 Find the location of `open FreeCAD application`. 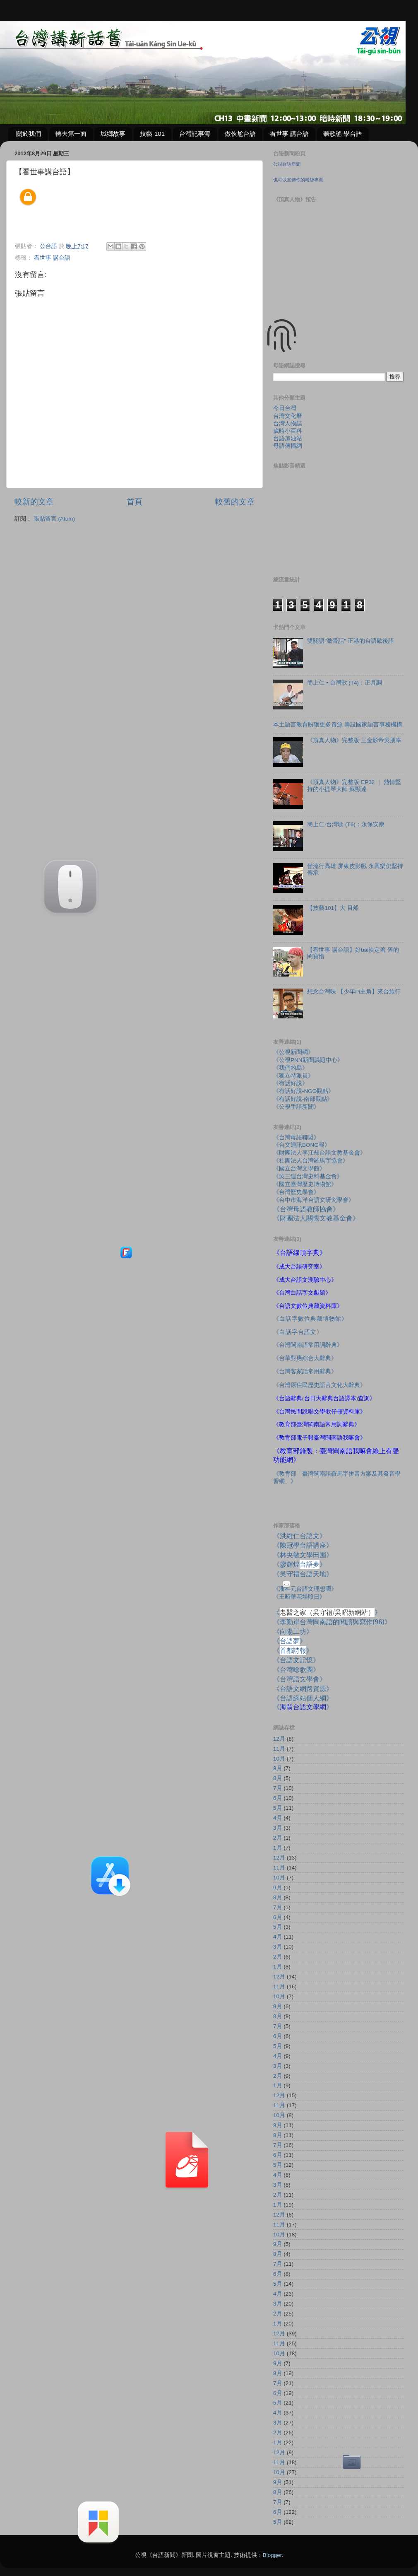

open FreeCAD application is located at coordinates (126, 1252).